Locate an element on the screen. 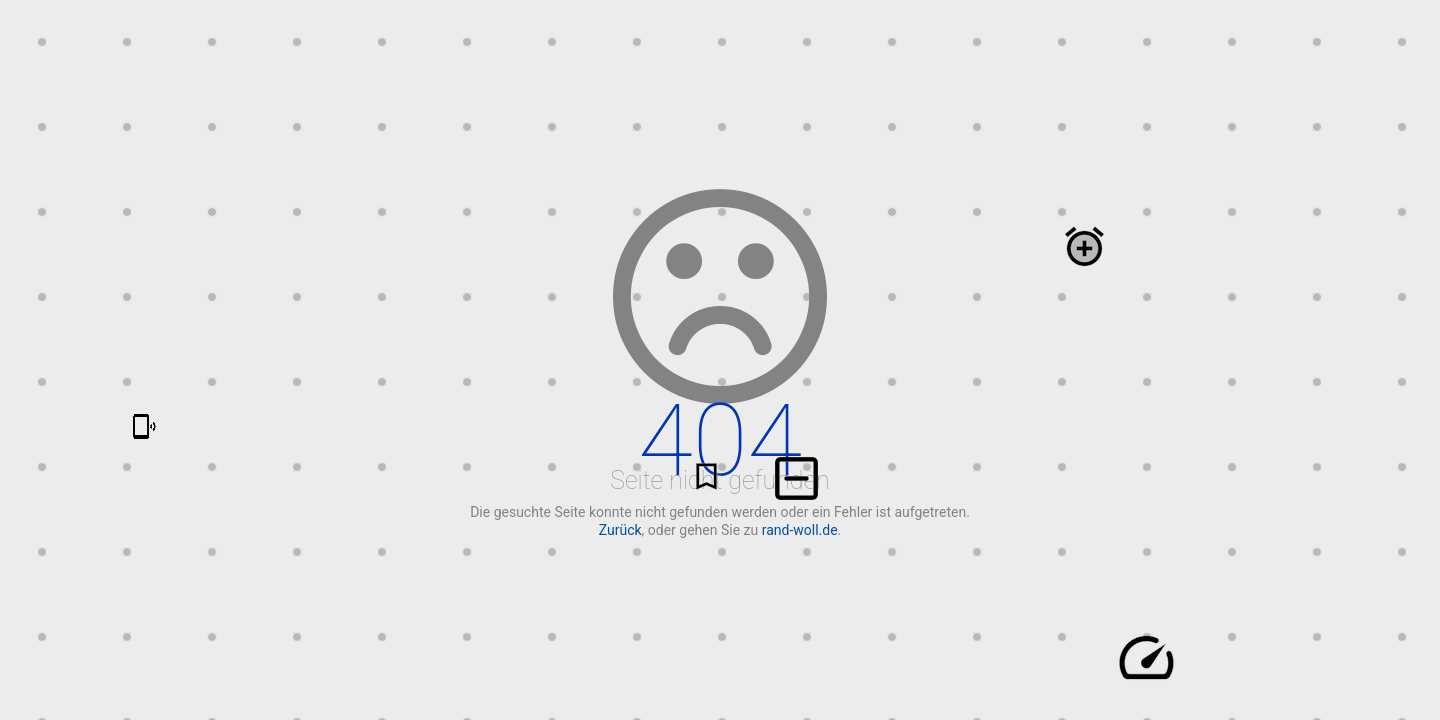  add a new alarm is located at coordinates (1084, 246).